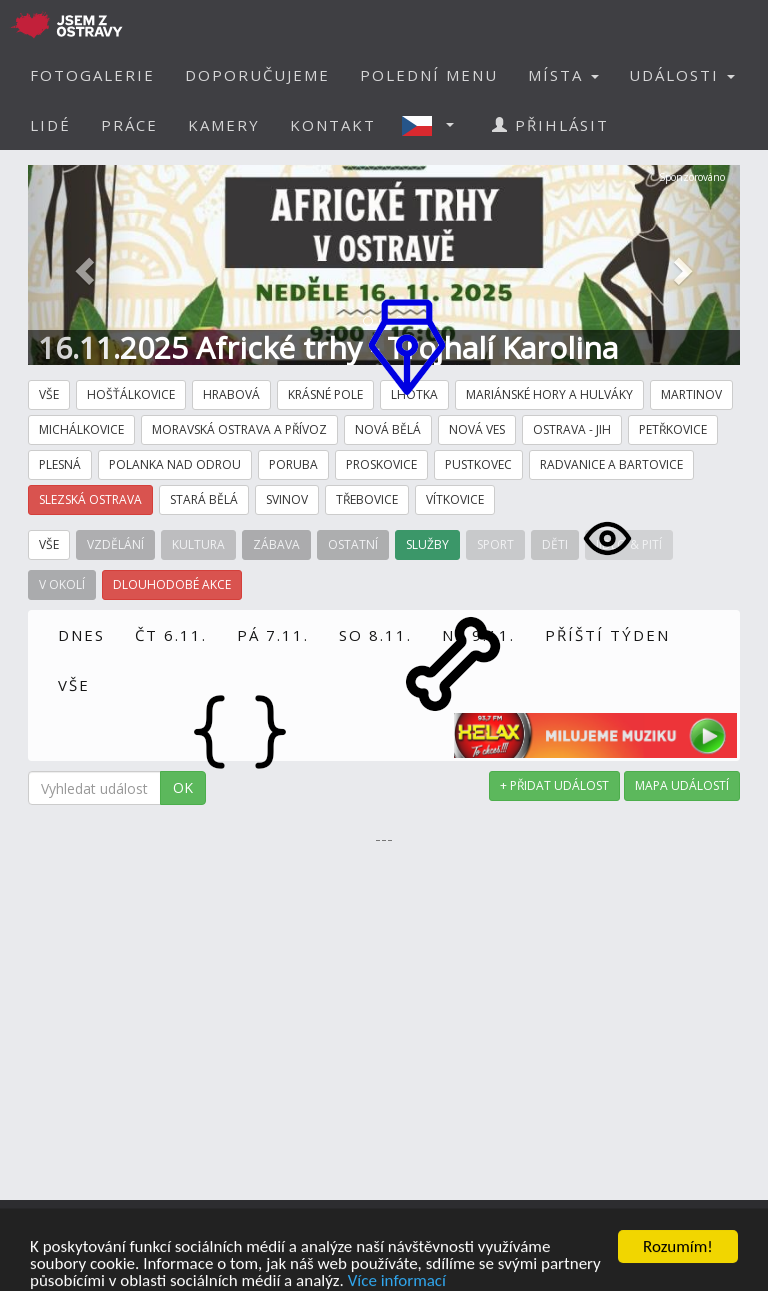  Describe the element at coordinates (453, 664) in the screenshot. I see `access pet-related features or settings` at that location.